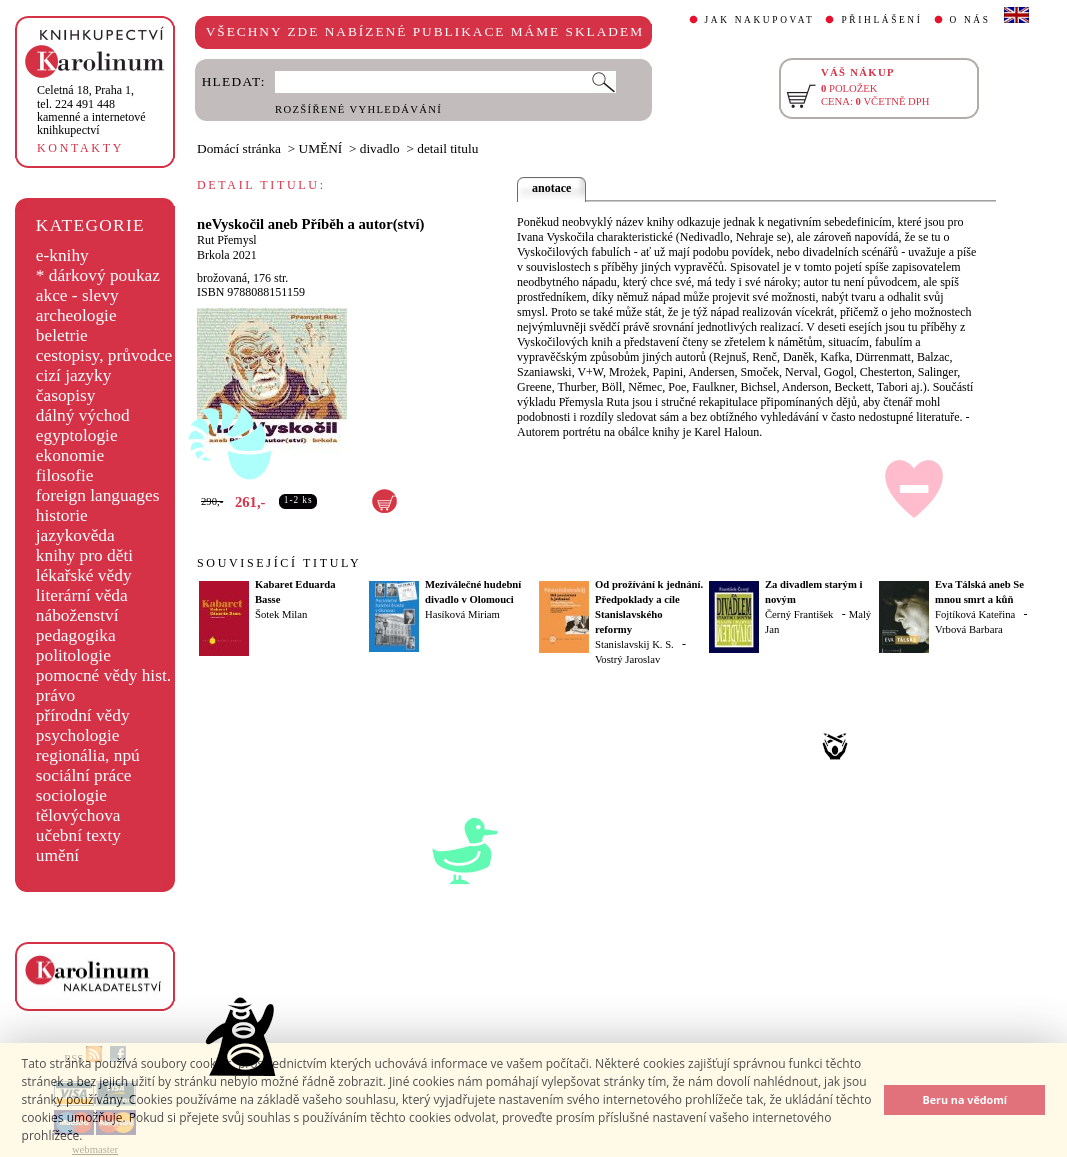  Describe the element at coordinates (241, 1035) in the screenshot. I see `icon representing a tentacle creature or monster in a game` at that location.